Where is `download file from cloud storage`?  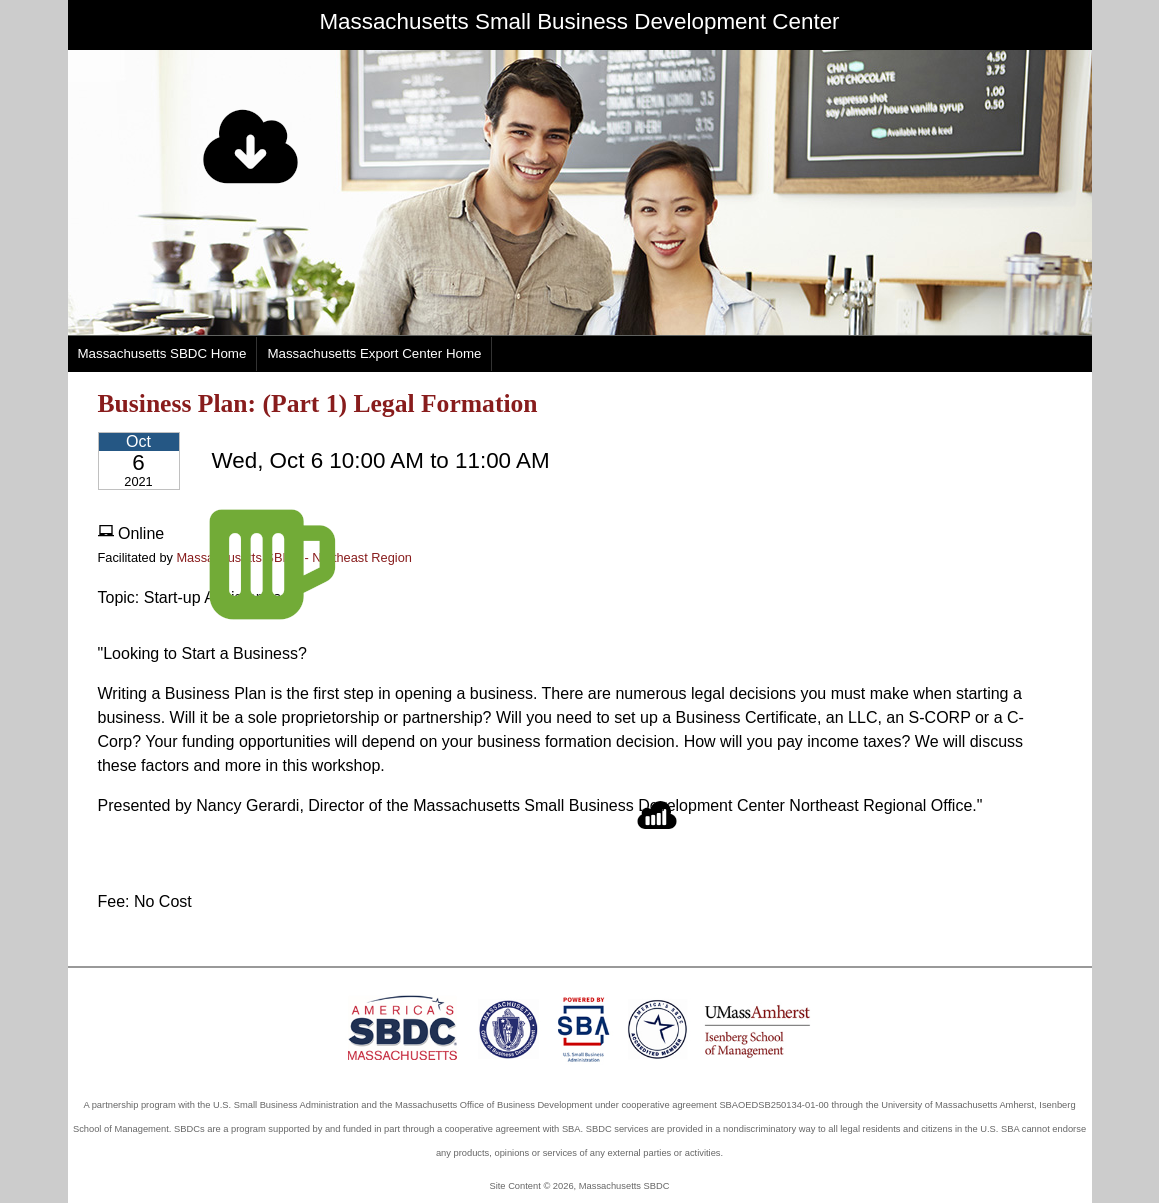
download file from cloud storage is located at coordinates (250, 146).